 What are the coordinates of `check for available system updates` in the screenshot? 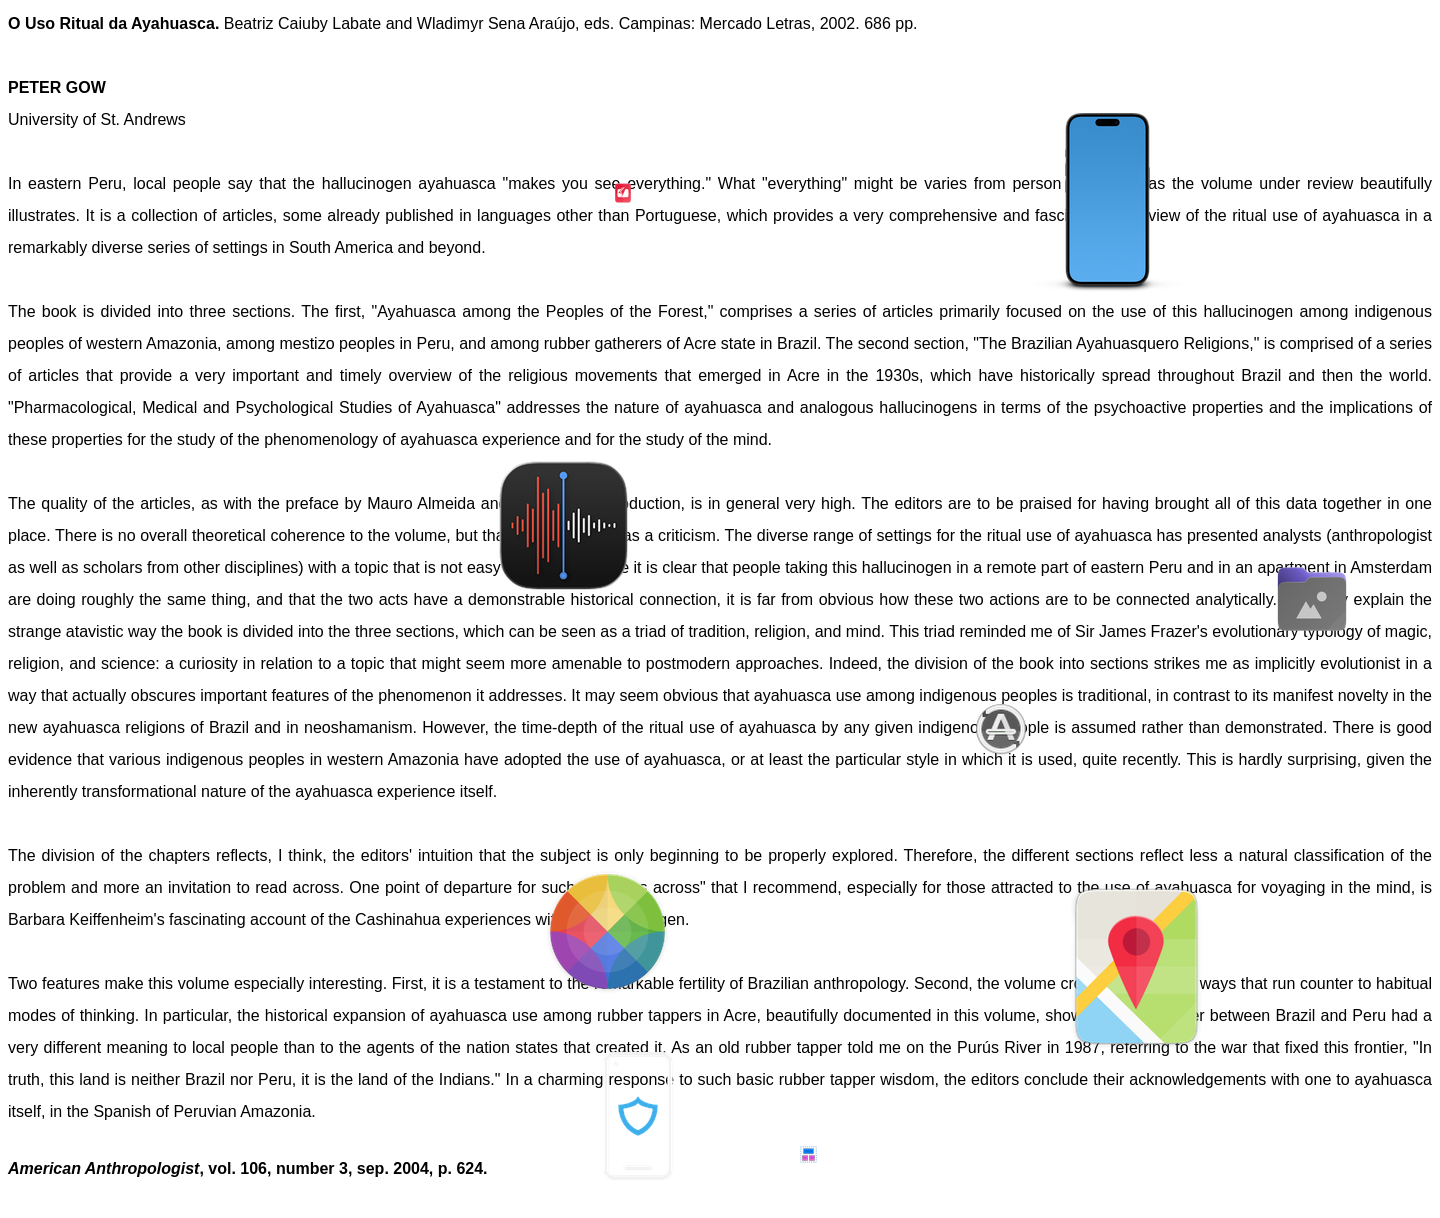 It's located at (1001, 729).